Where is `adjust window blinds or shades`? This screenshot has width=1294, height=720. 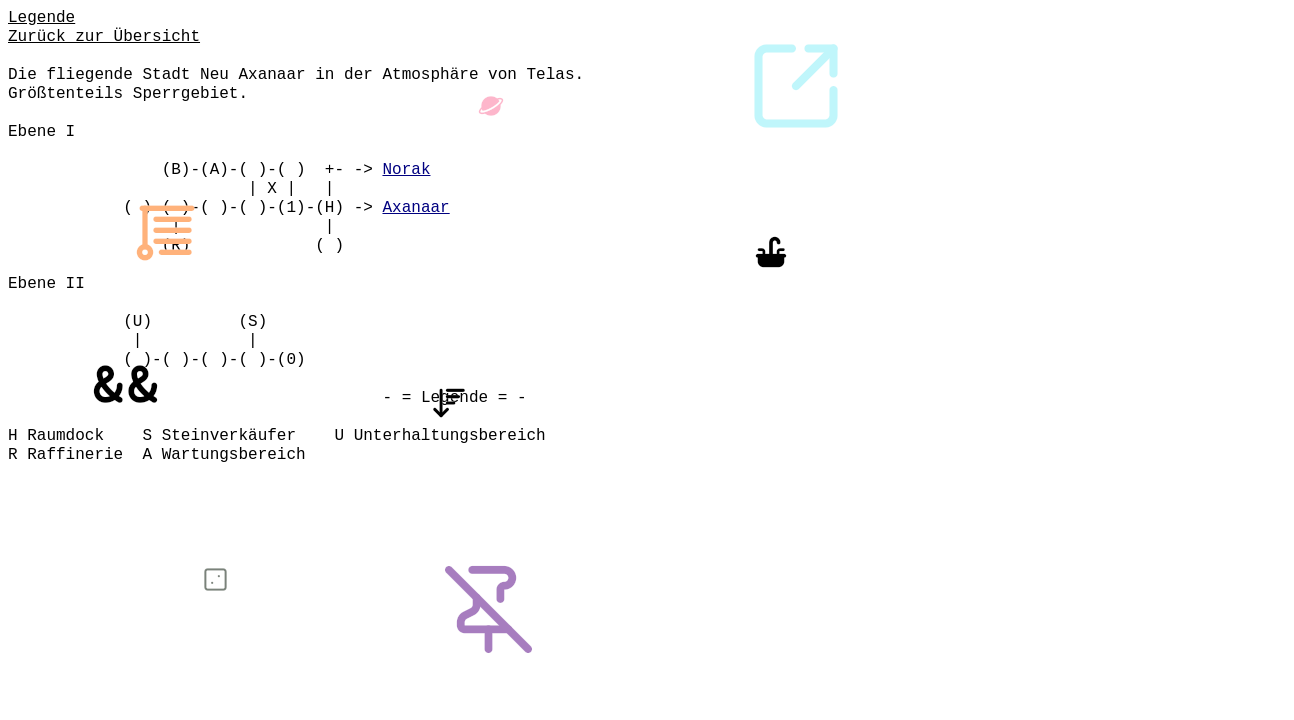
adjust window blinds or shades is located at coordinates (167, 233).